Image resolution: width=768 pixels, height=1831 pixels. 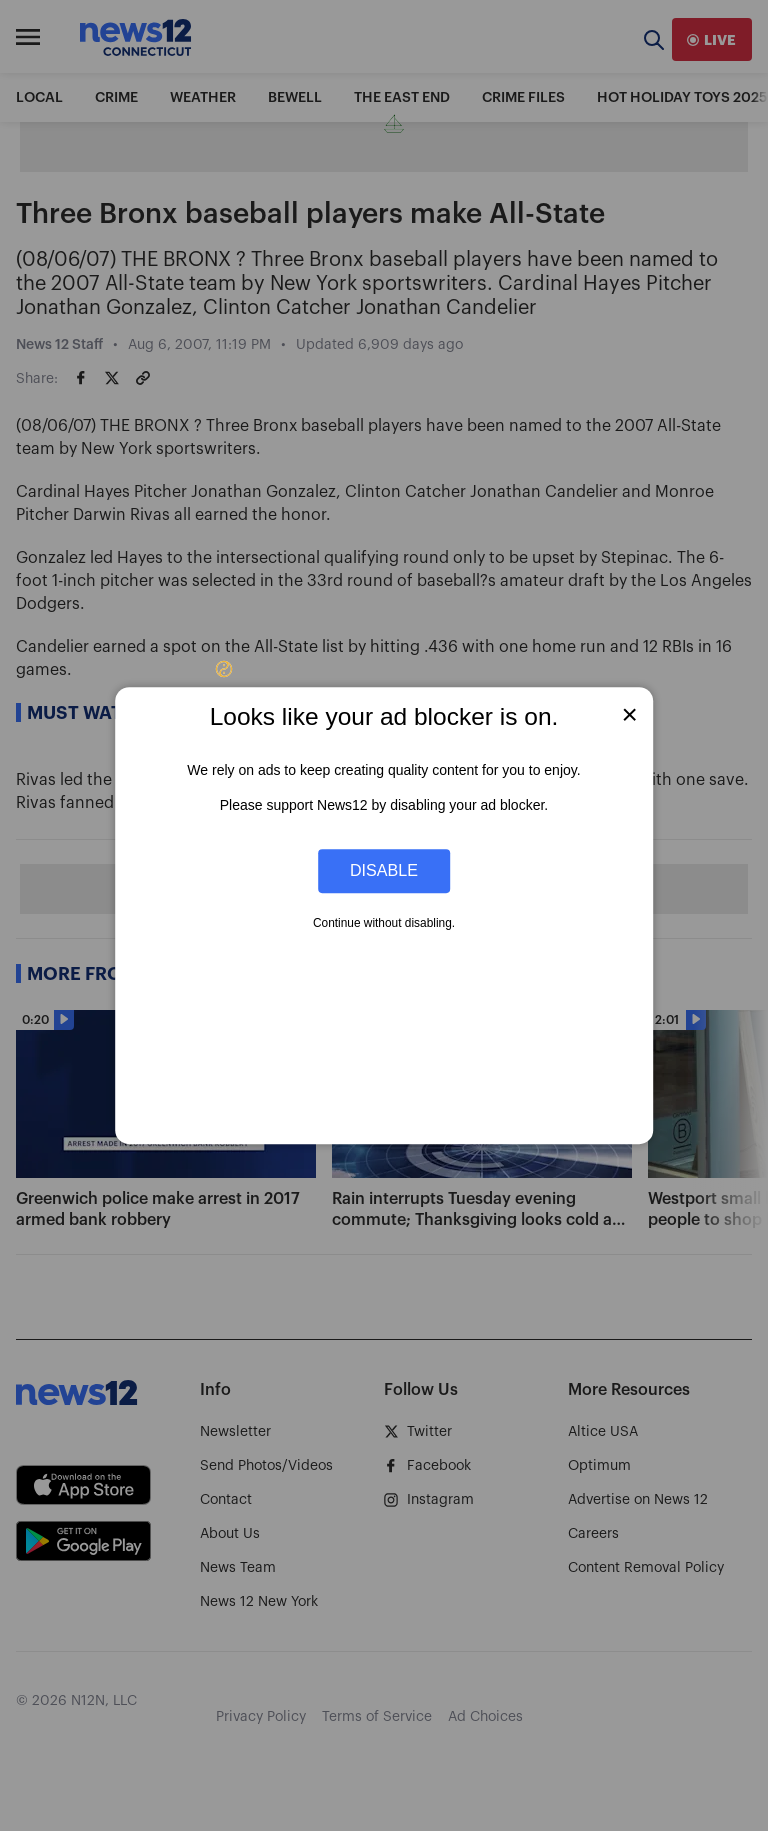 I want to click on toggle balance or harmony mode, so click(x=224, y=669).